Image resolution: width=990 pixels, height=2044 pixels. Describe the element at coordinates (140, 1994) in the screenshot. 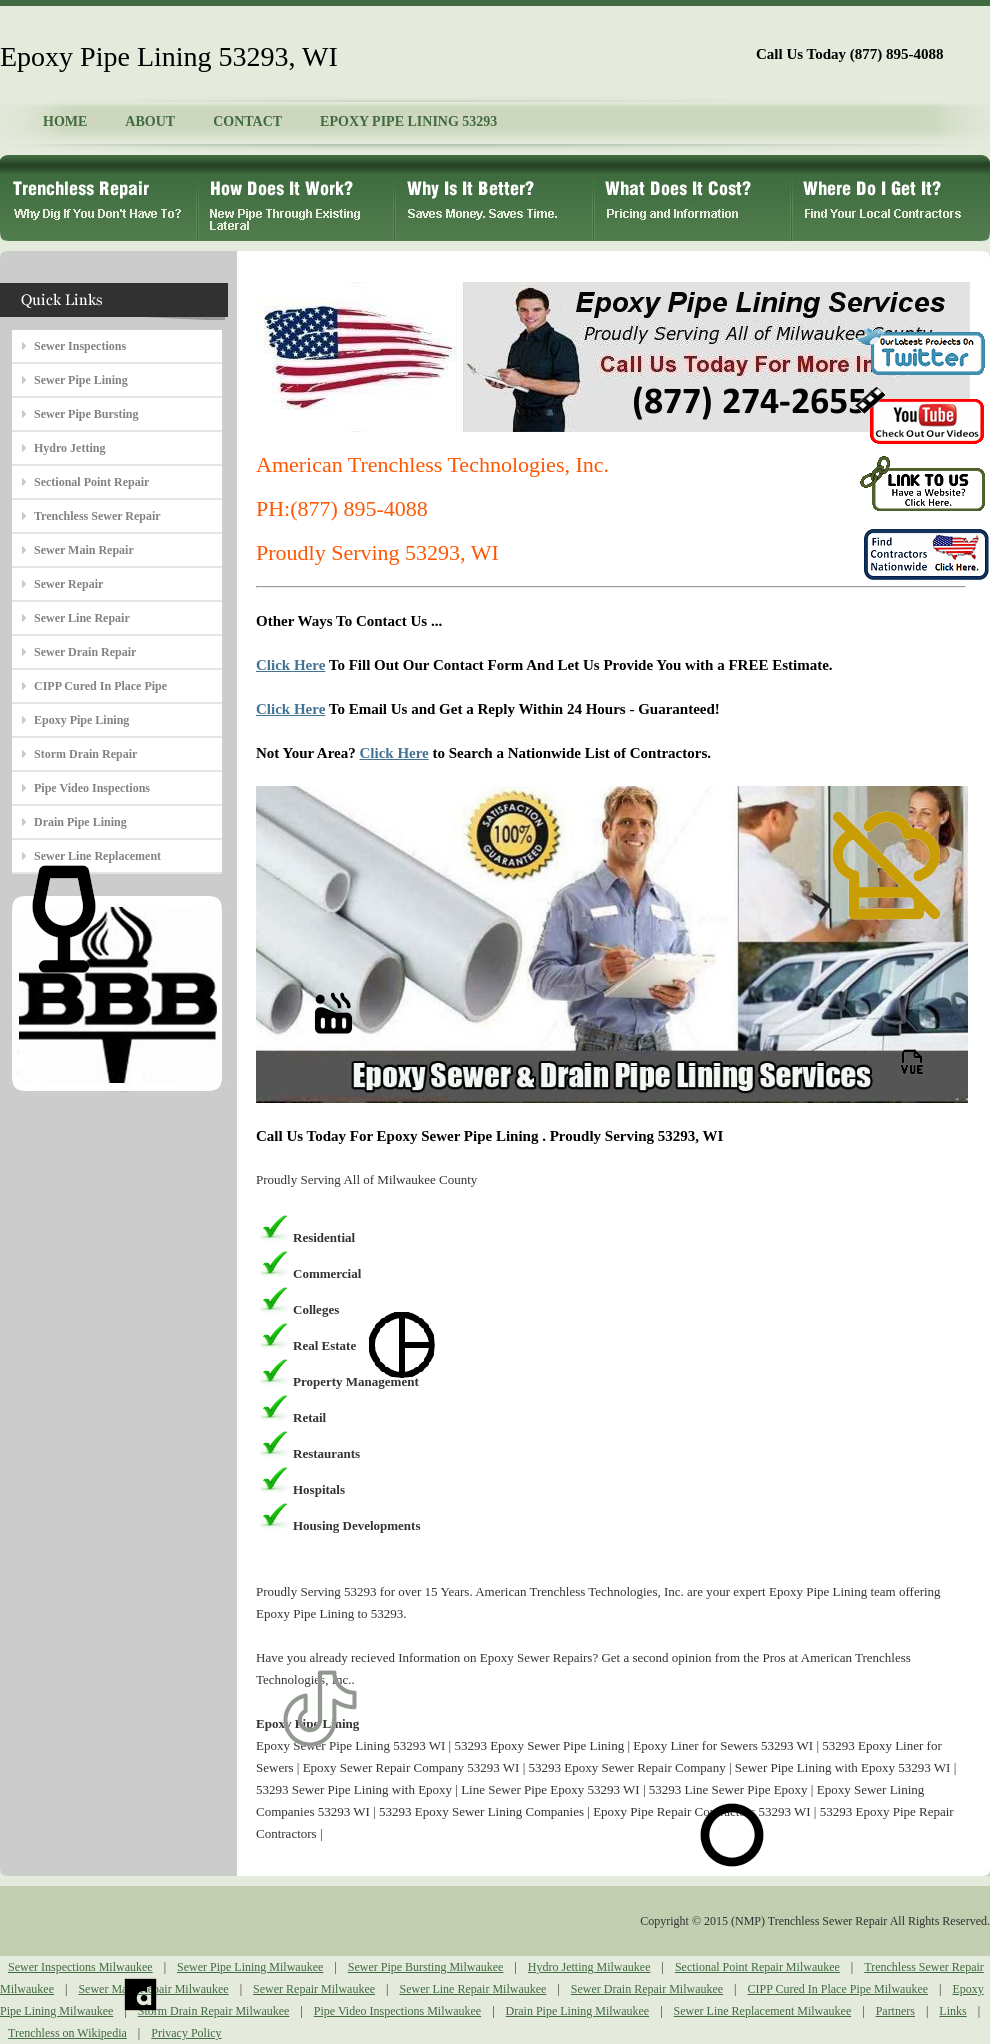

I see `open the dailymotion app` at that location.